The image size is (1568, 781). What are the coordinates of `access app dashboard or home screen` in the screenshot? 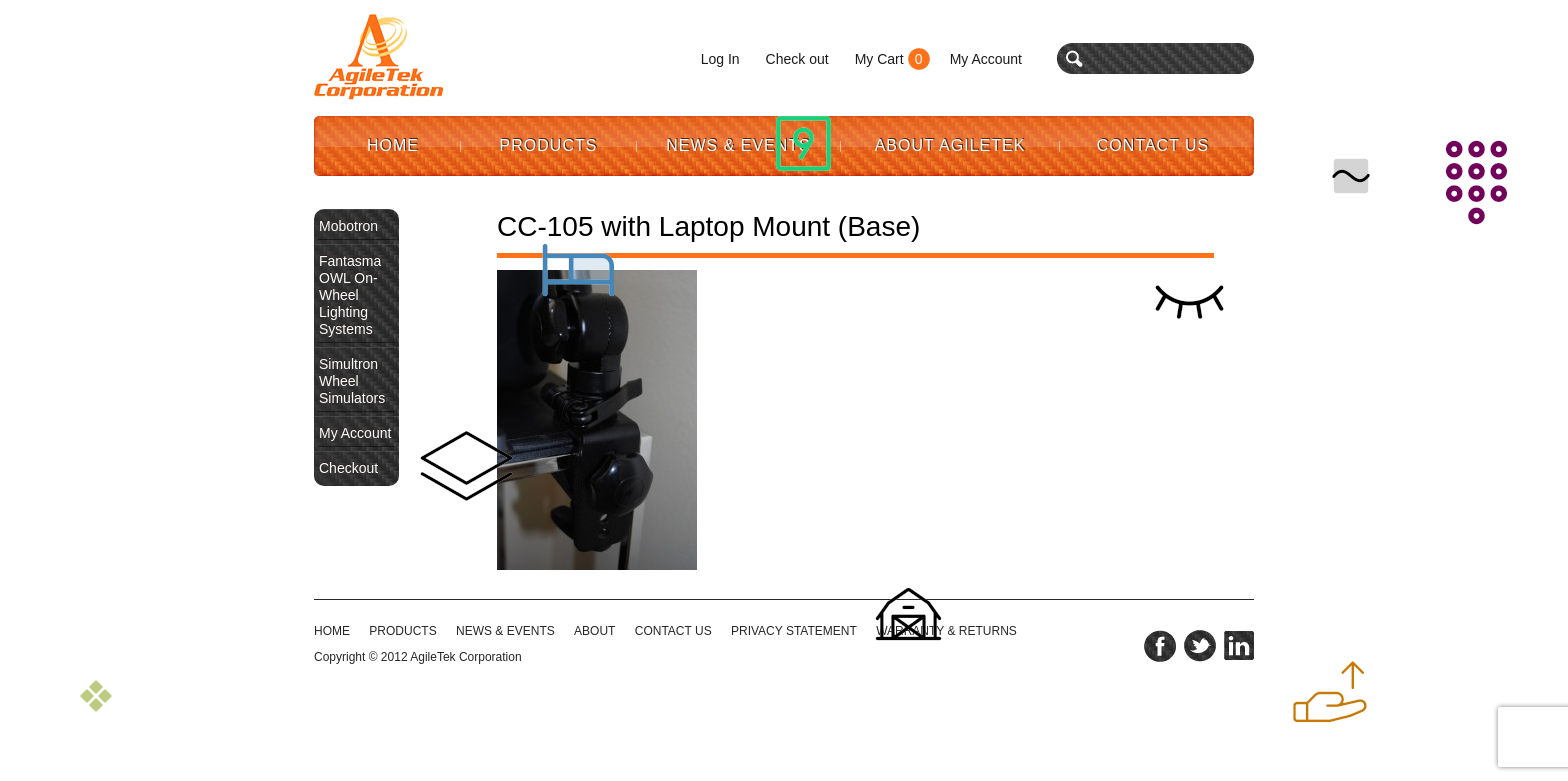 It's located at (96, 696).